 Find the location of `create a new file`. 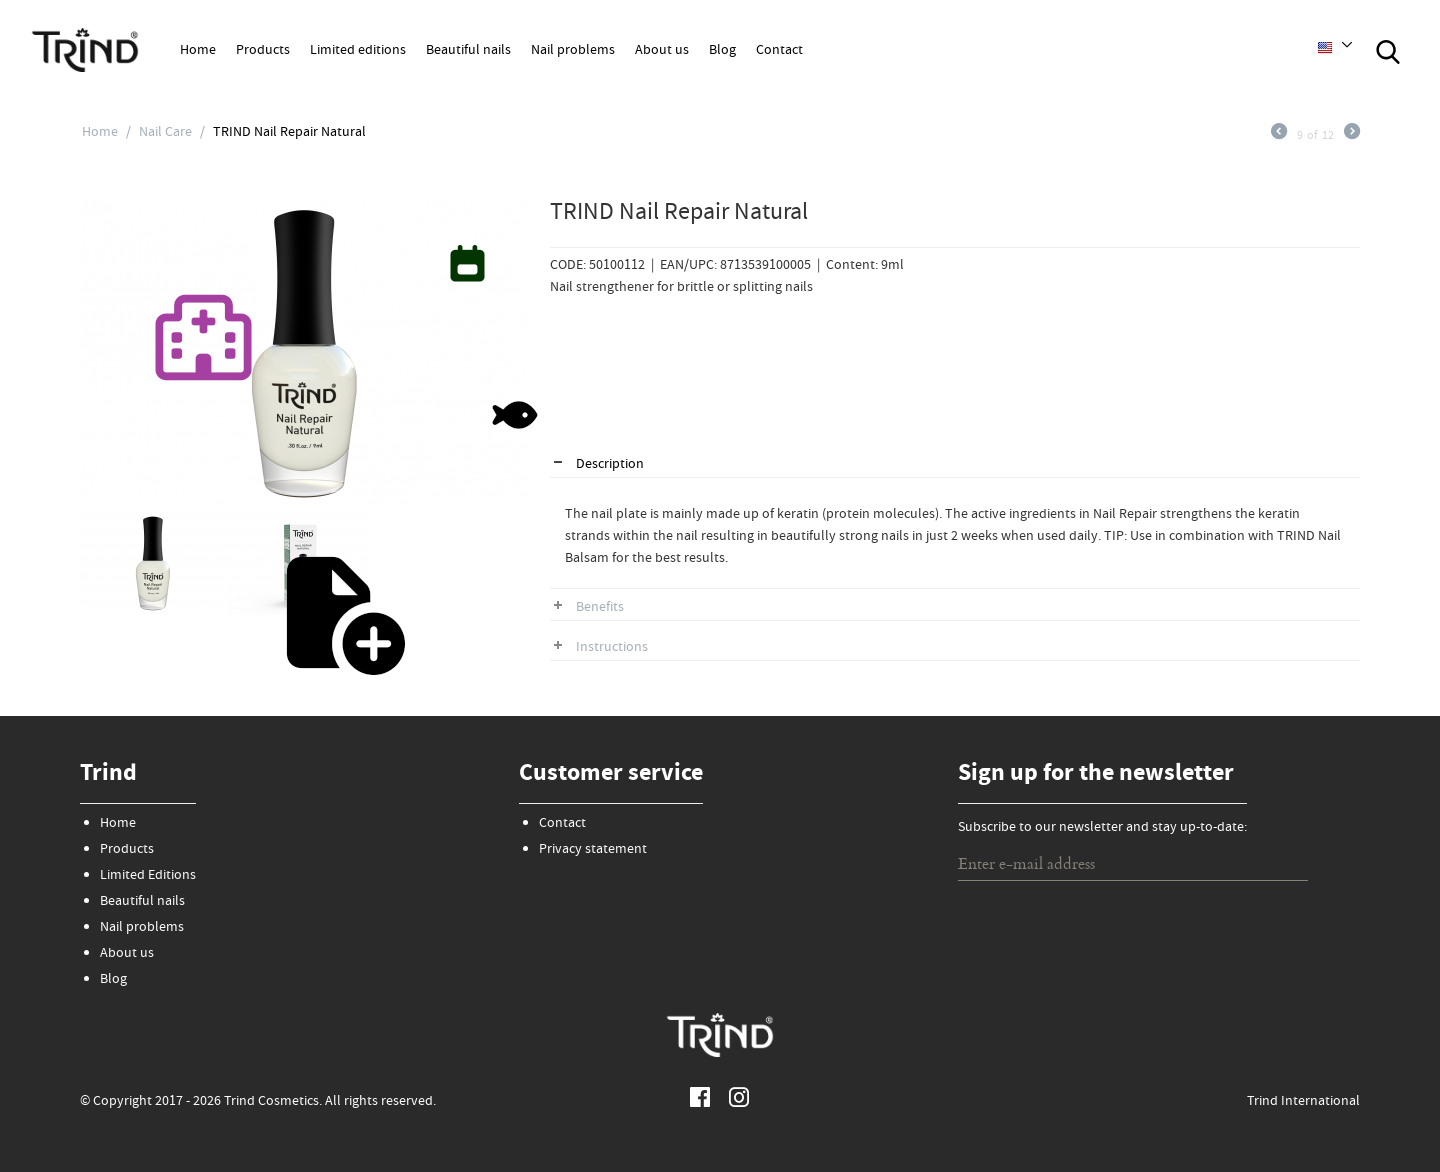

create a new file is located at coordinates (342, 612).